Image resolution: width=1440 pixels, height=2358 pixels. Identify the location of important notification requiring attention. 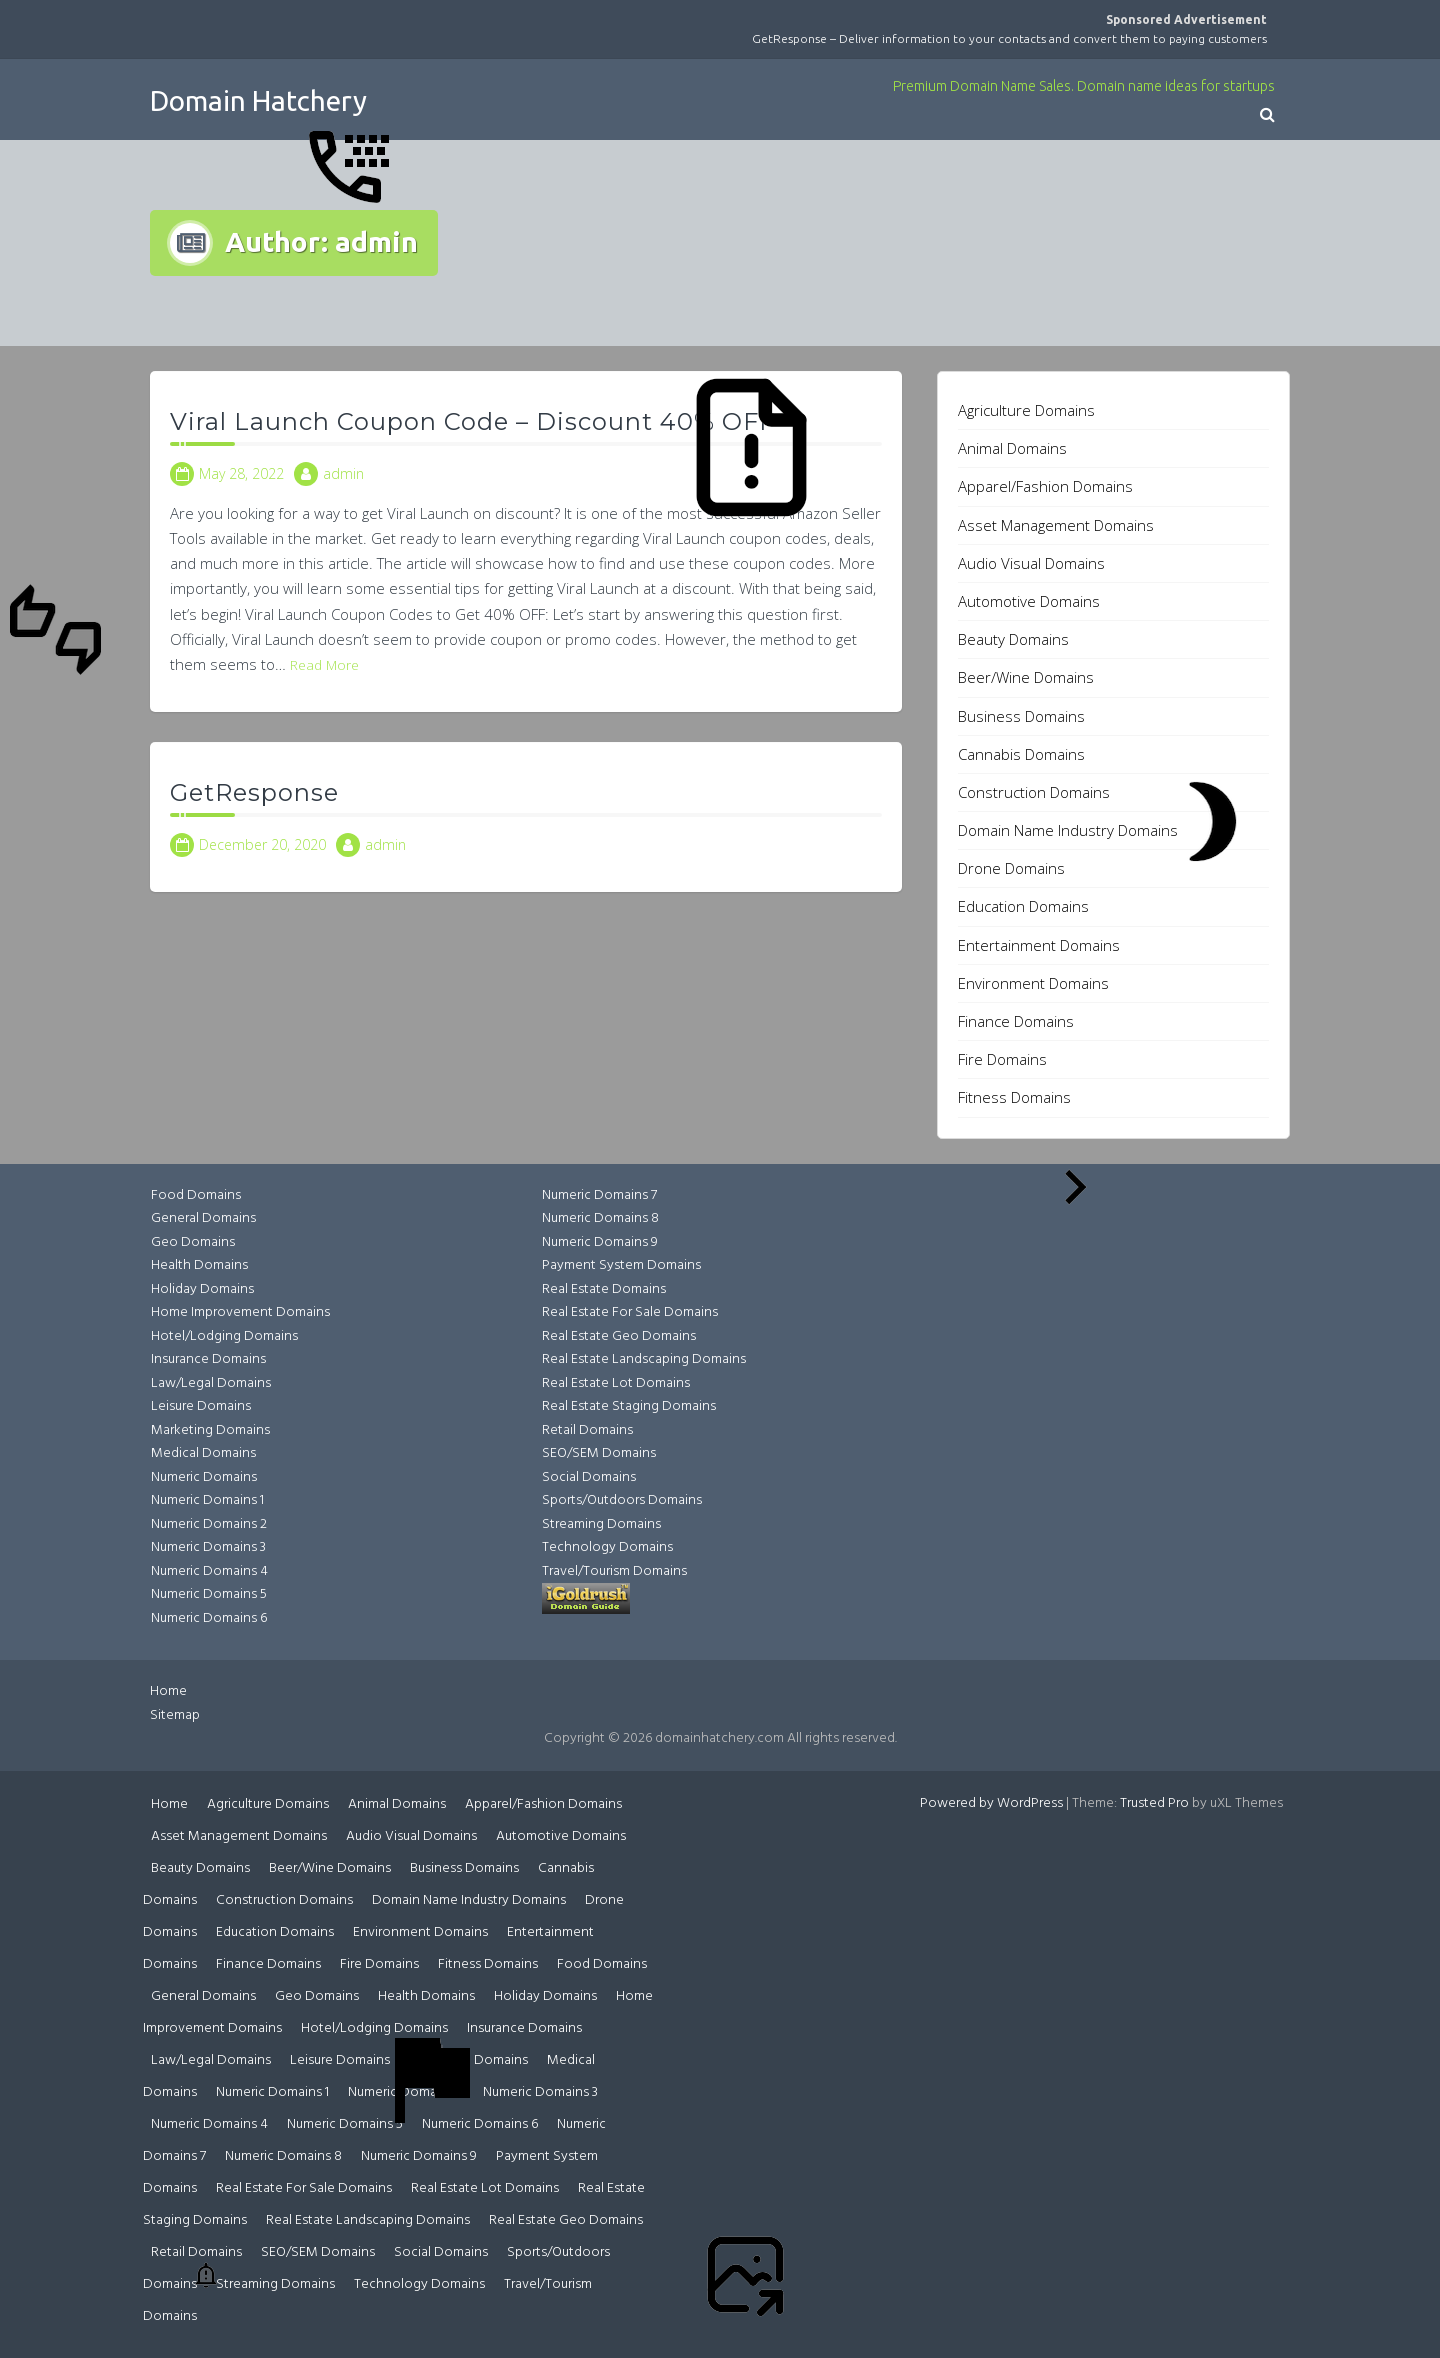
(206, 2275).